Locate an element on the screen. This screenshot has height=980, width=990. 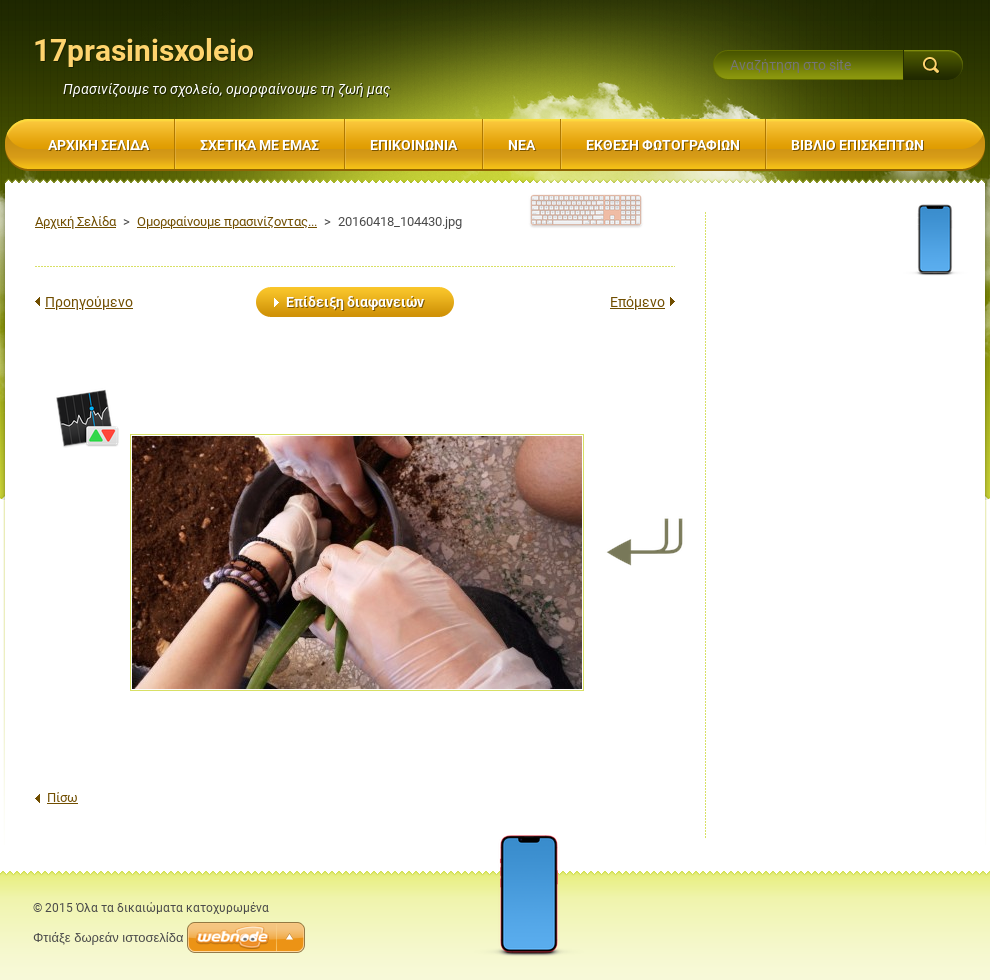
iPhone 14 device icon is located at coordinates (529, 896).